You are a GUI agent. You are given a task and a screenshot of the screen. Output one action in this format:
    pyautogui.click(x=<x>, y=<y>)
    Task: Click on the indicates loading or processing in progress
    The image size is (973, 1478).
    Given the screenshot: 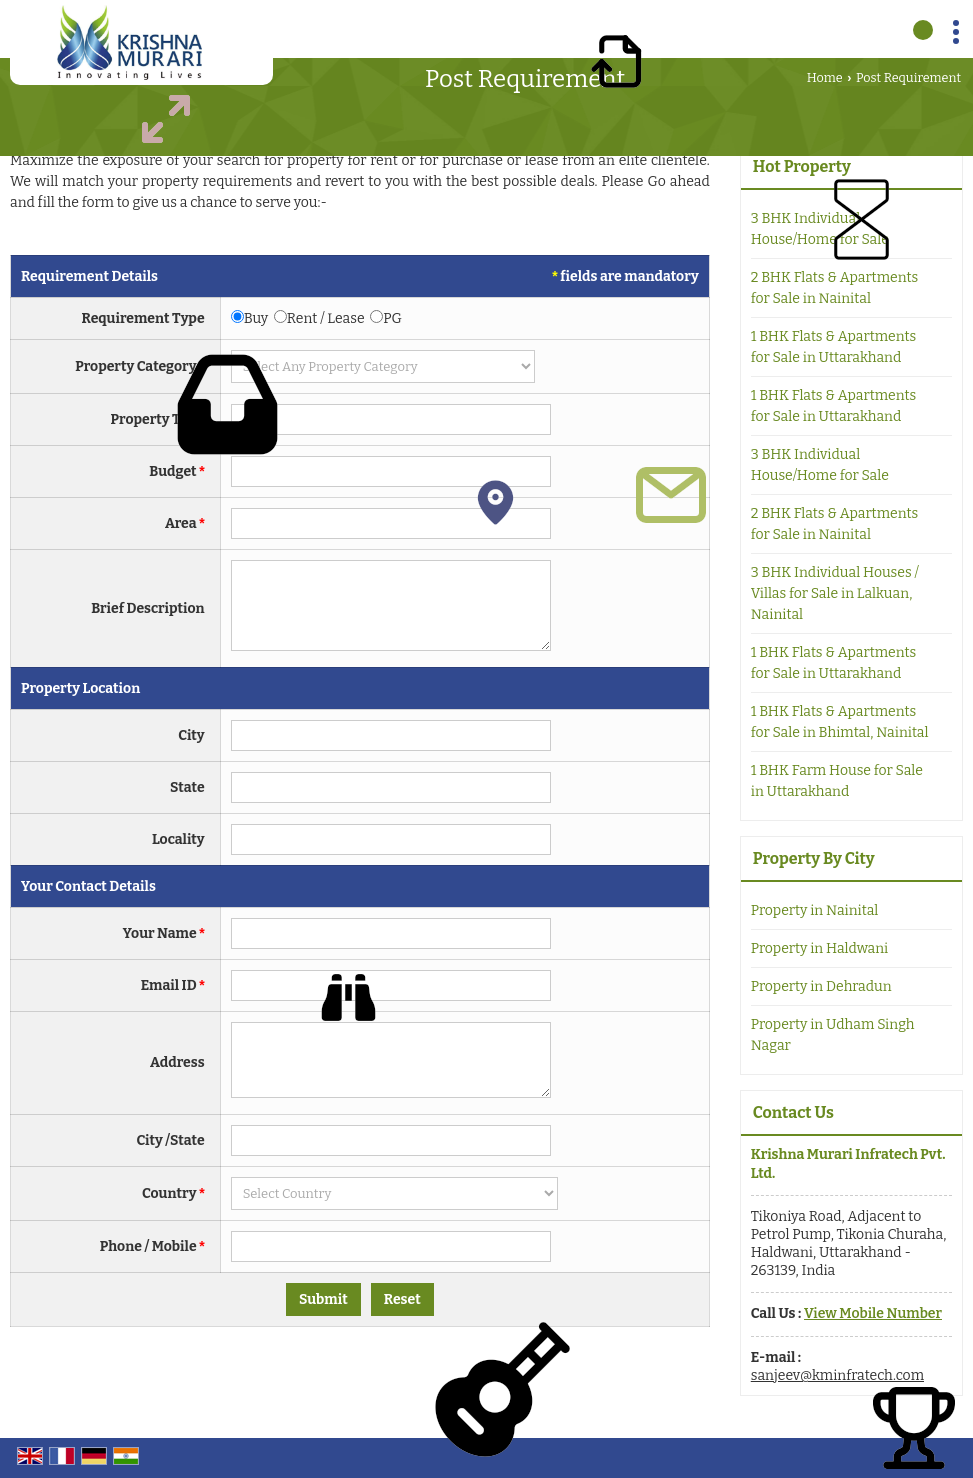 What is the action you would take?
    pyautogui.click(x=861, y=219)
    